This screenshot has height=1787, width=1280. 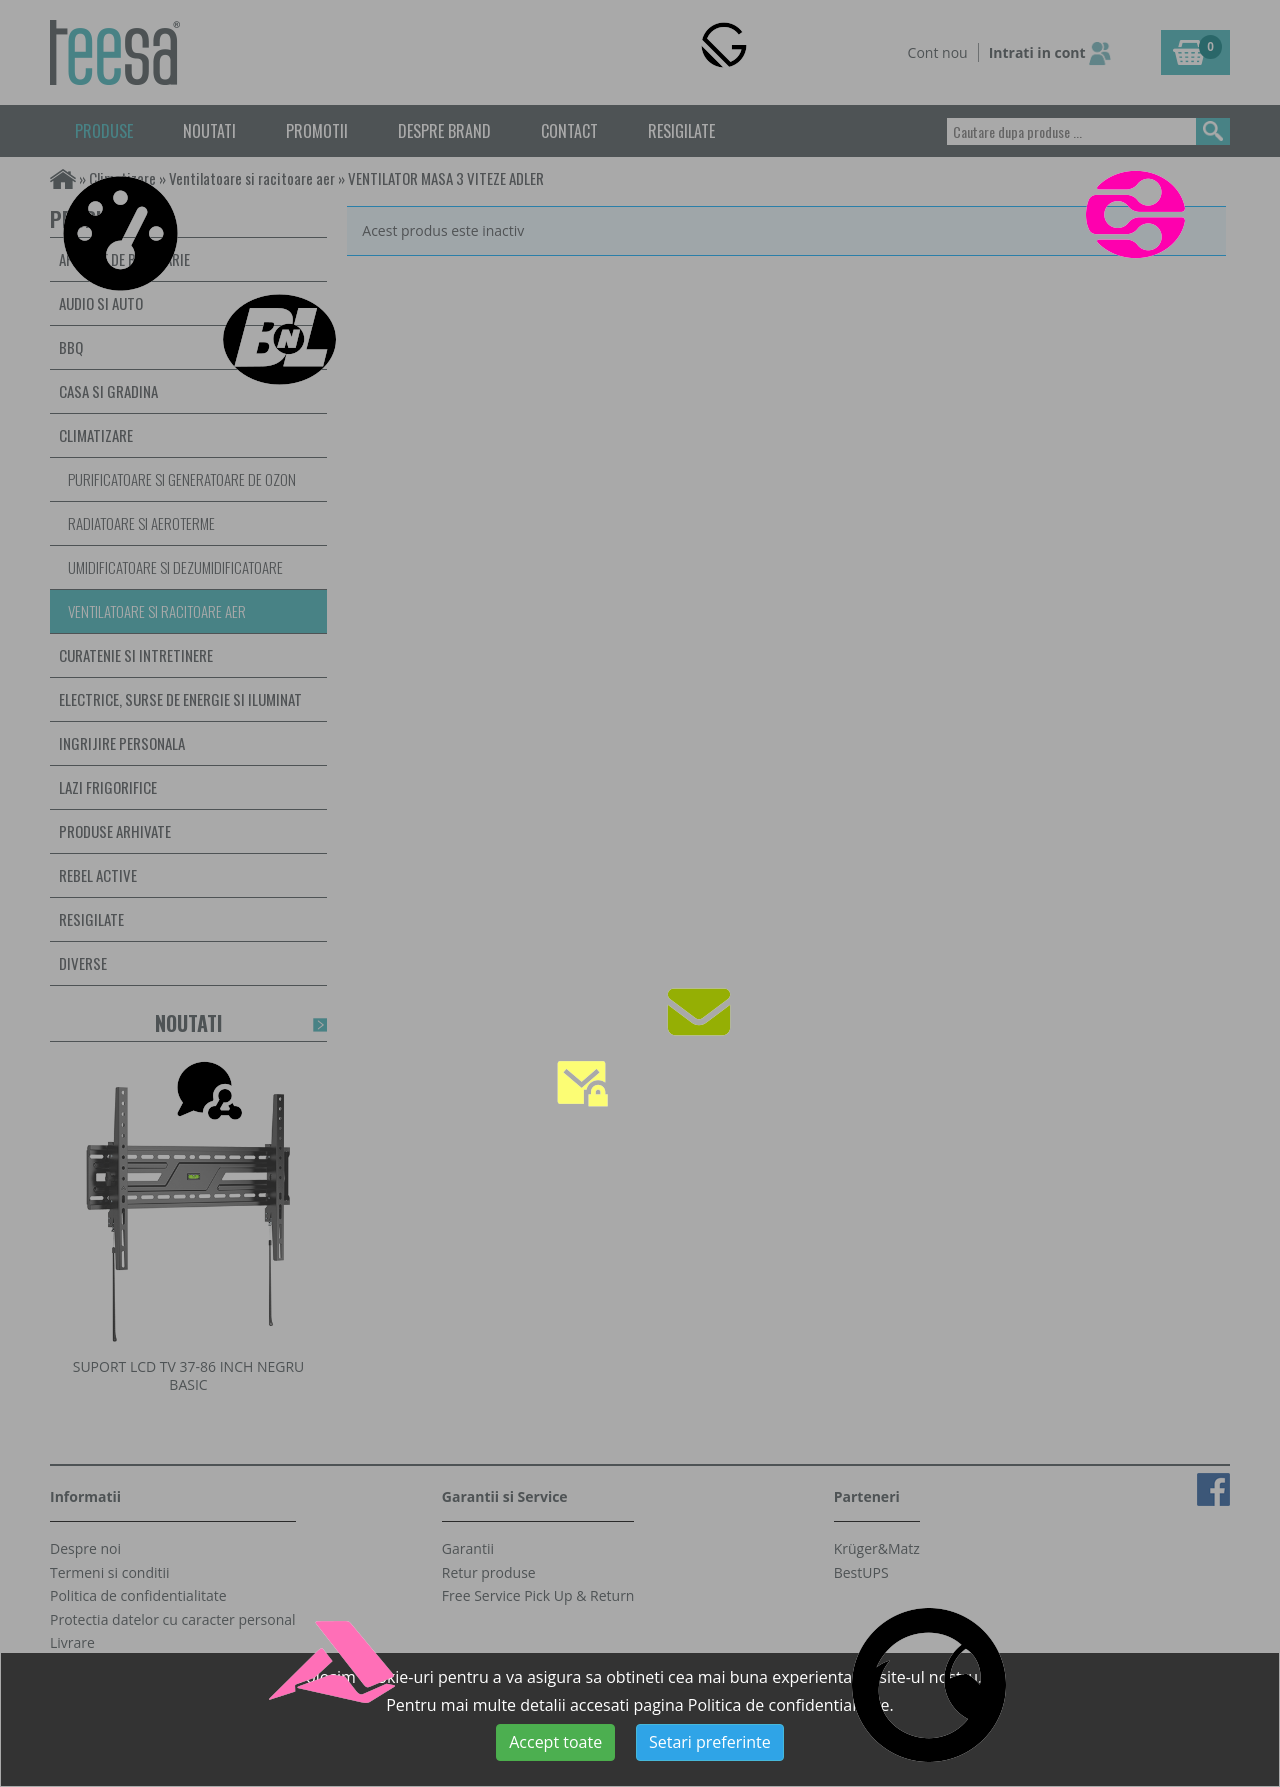 What do you see at coordinates (724, 45) in the screenshot?
I see `gatsby framework logo` at bounding box center [724, 45].